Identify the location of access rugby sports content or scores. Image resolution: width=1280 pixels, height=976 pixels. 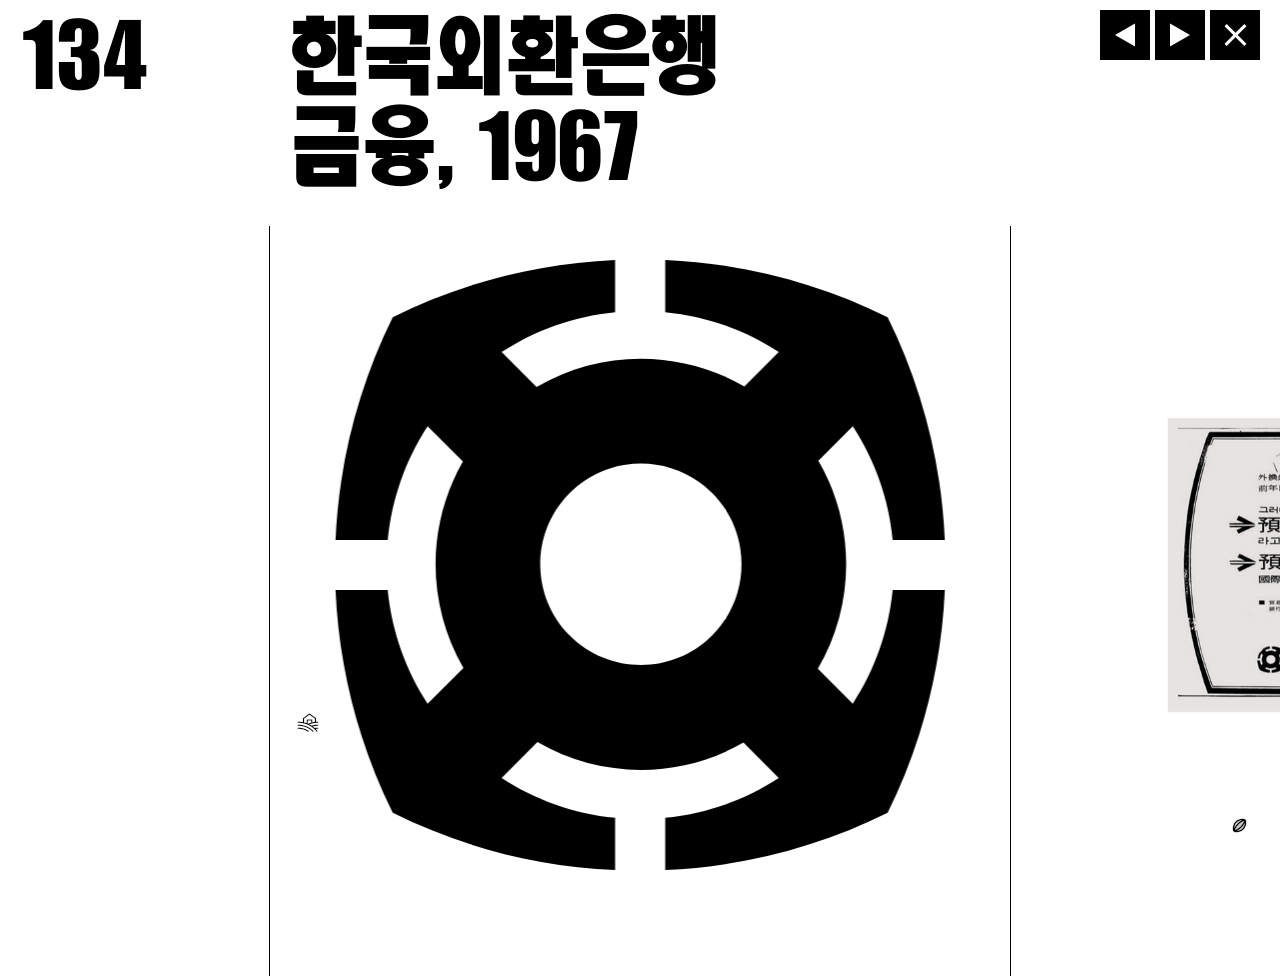
(1239, 825).